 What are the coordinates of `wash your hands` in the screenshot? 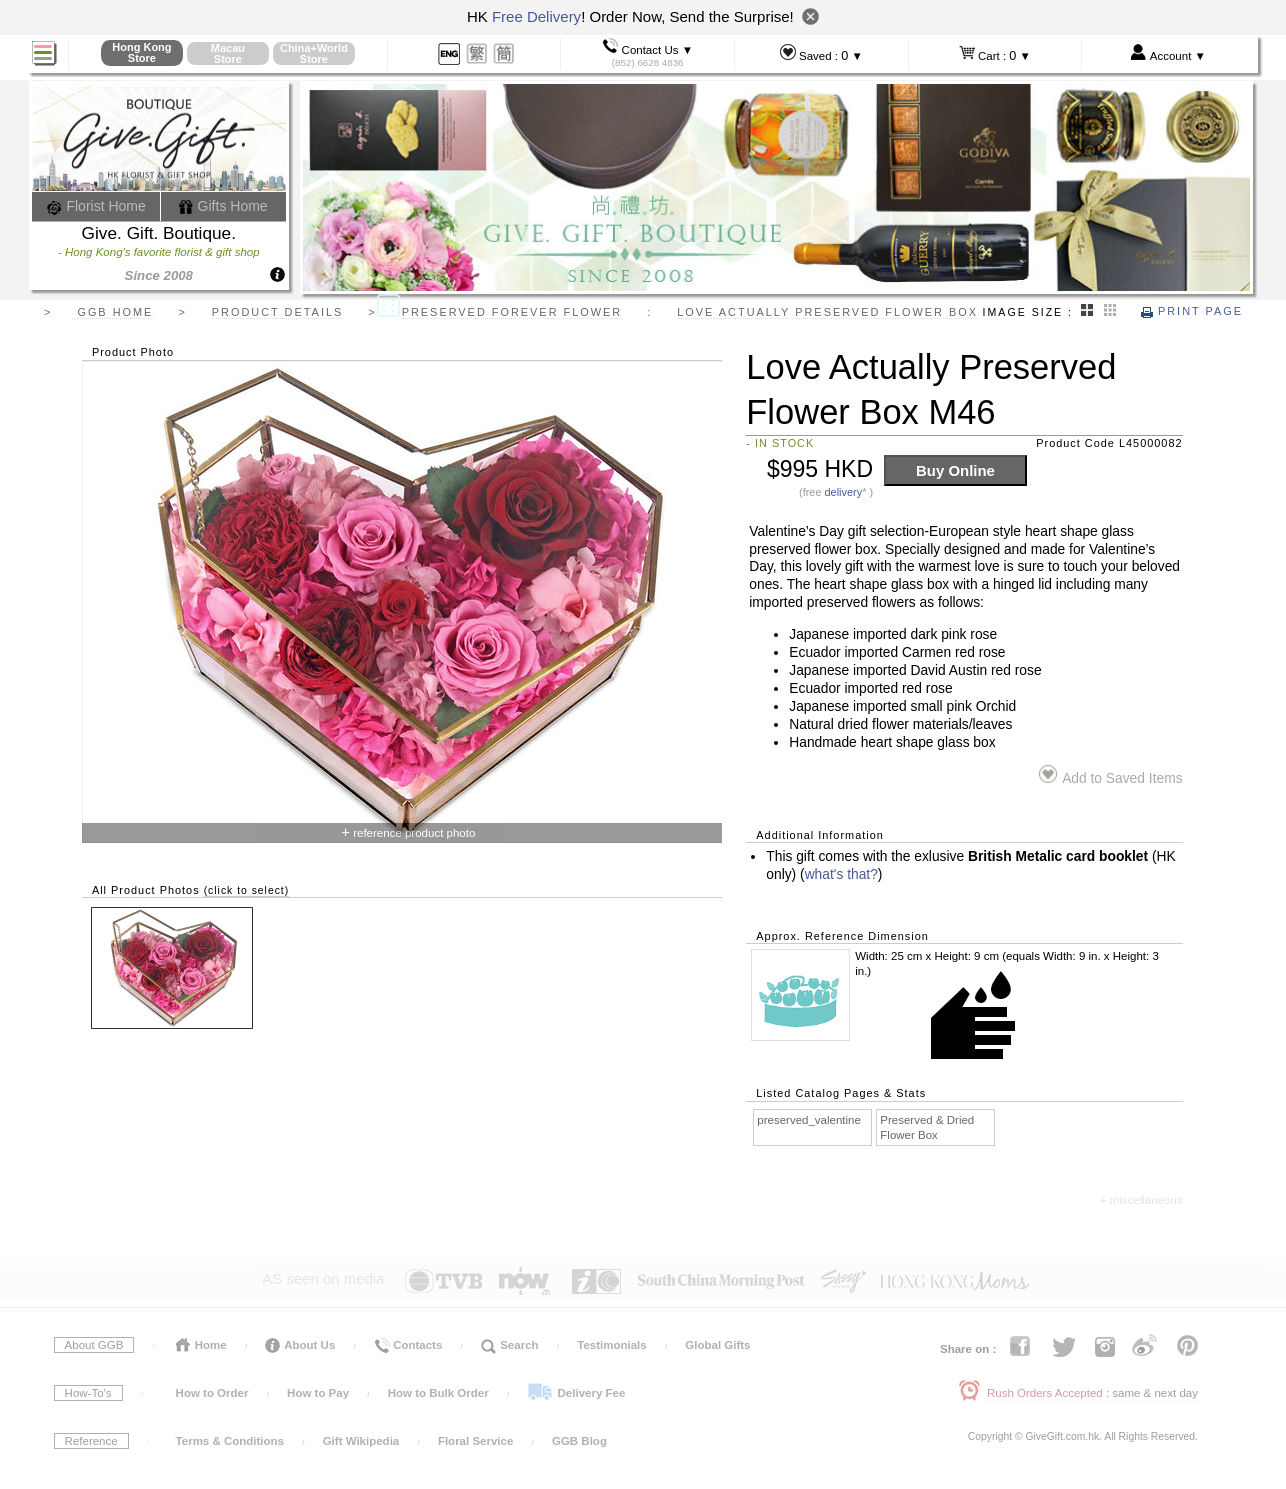 It's located at (975, 1015).